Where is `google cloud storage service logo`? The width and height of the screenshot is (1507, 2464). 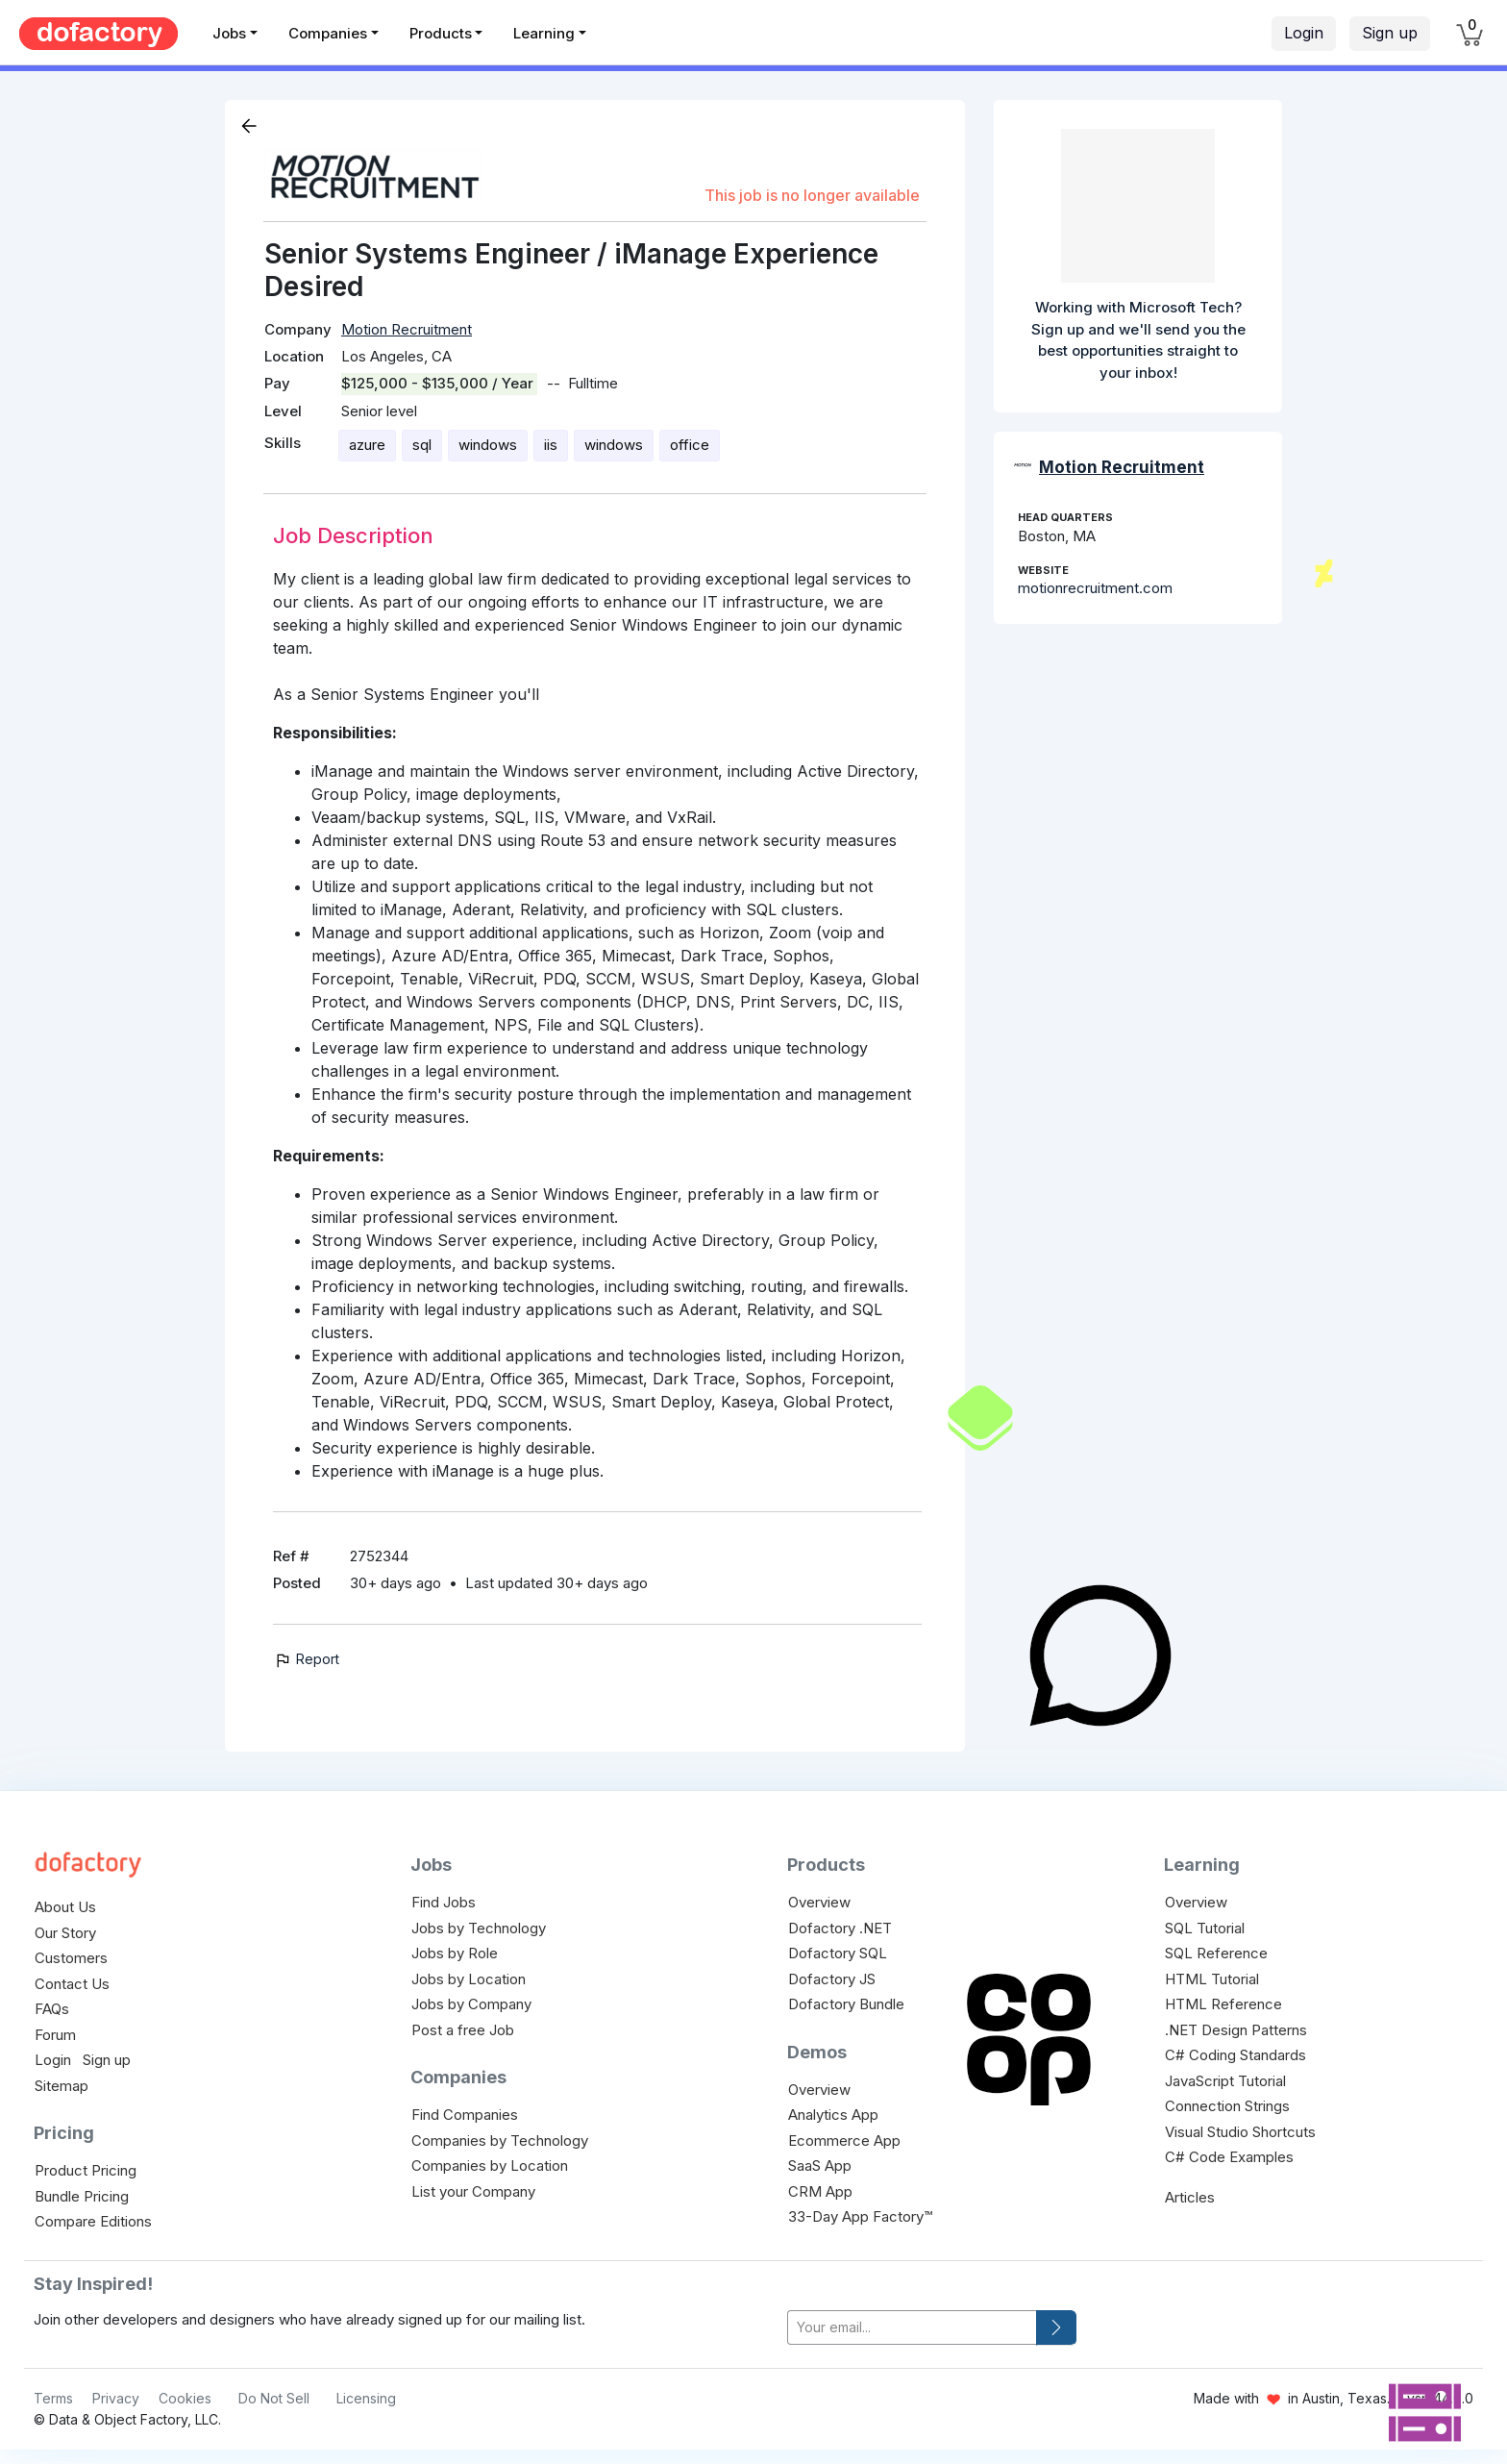 google cloud storage service logo is located at coordinates (1424, 2412).